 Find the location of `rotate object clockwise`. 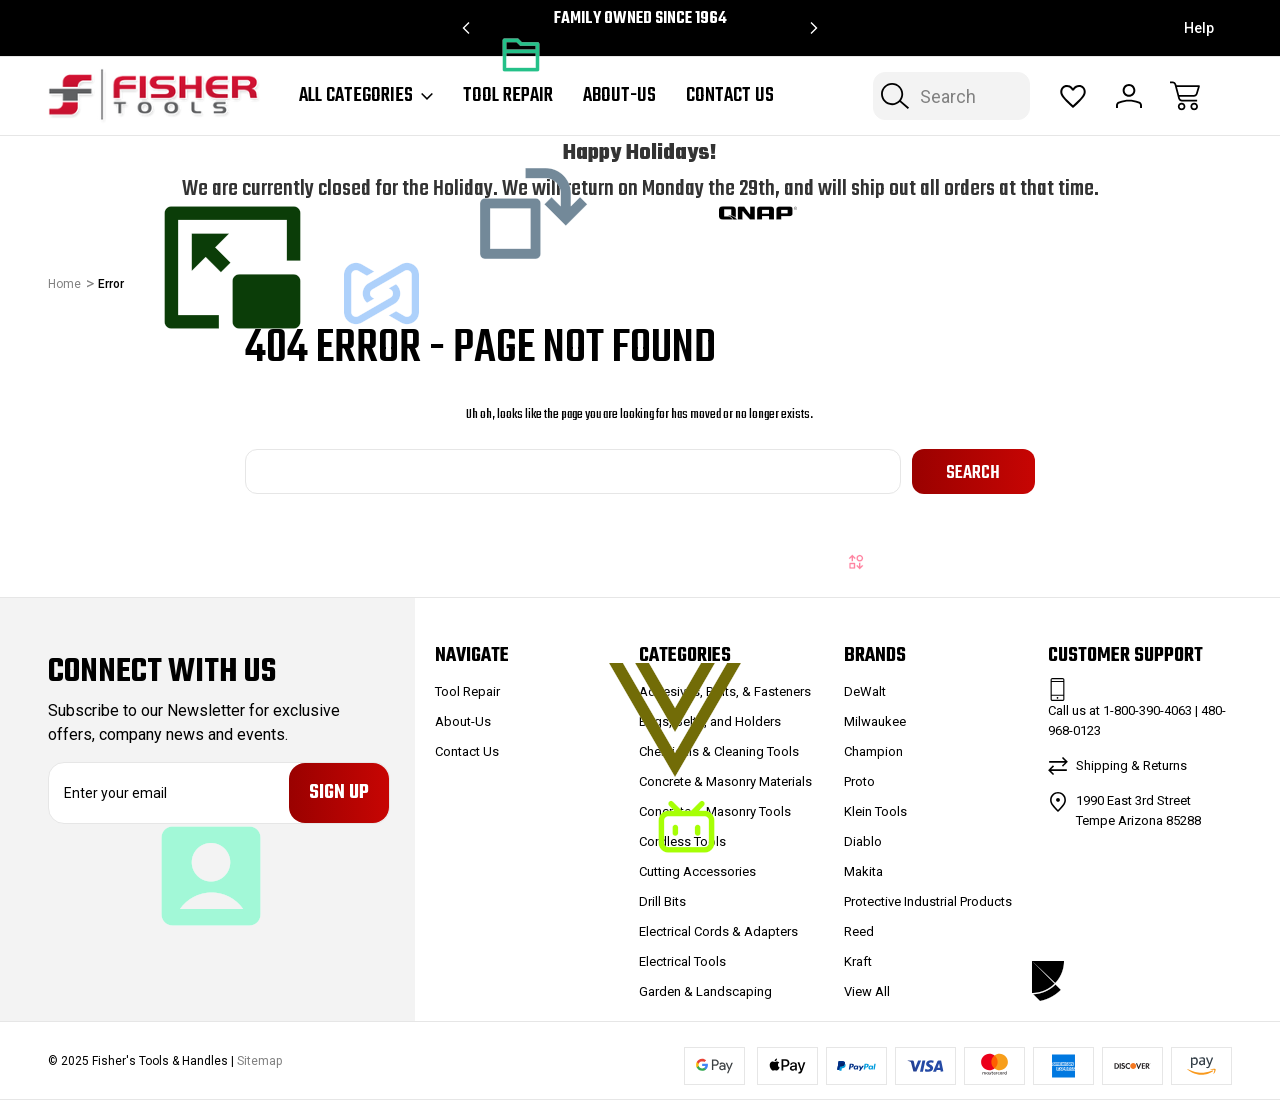

rotate object clockwise is located at coordinates (530, 213).